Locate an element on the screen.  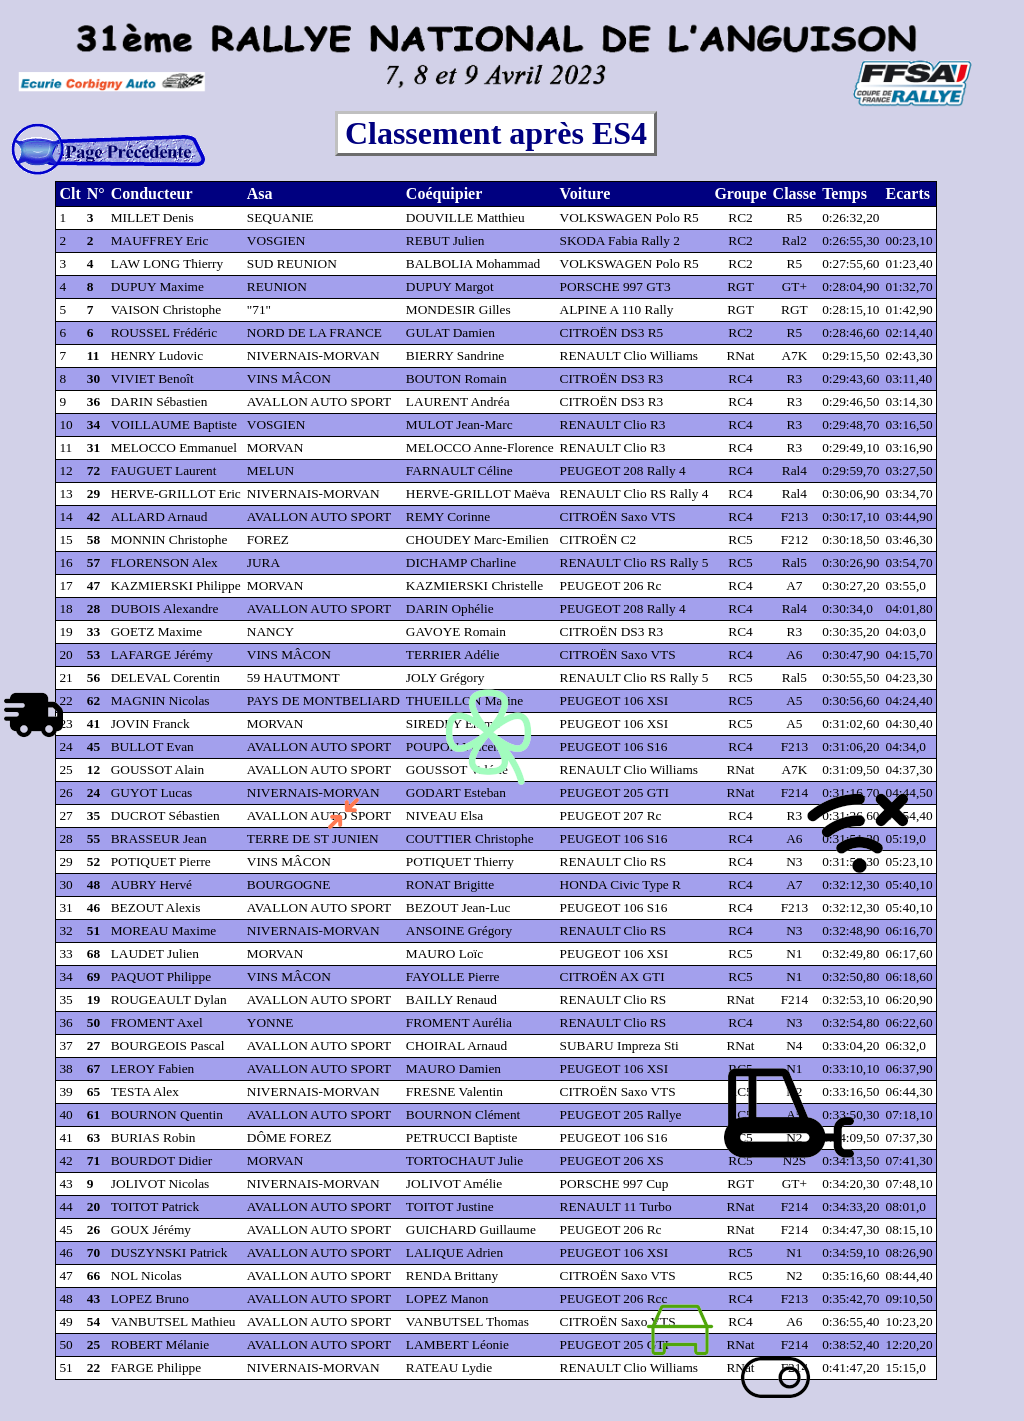
no wifi connection available is located at coordinates (859, 831).